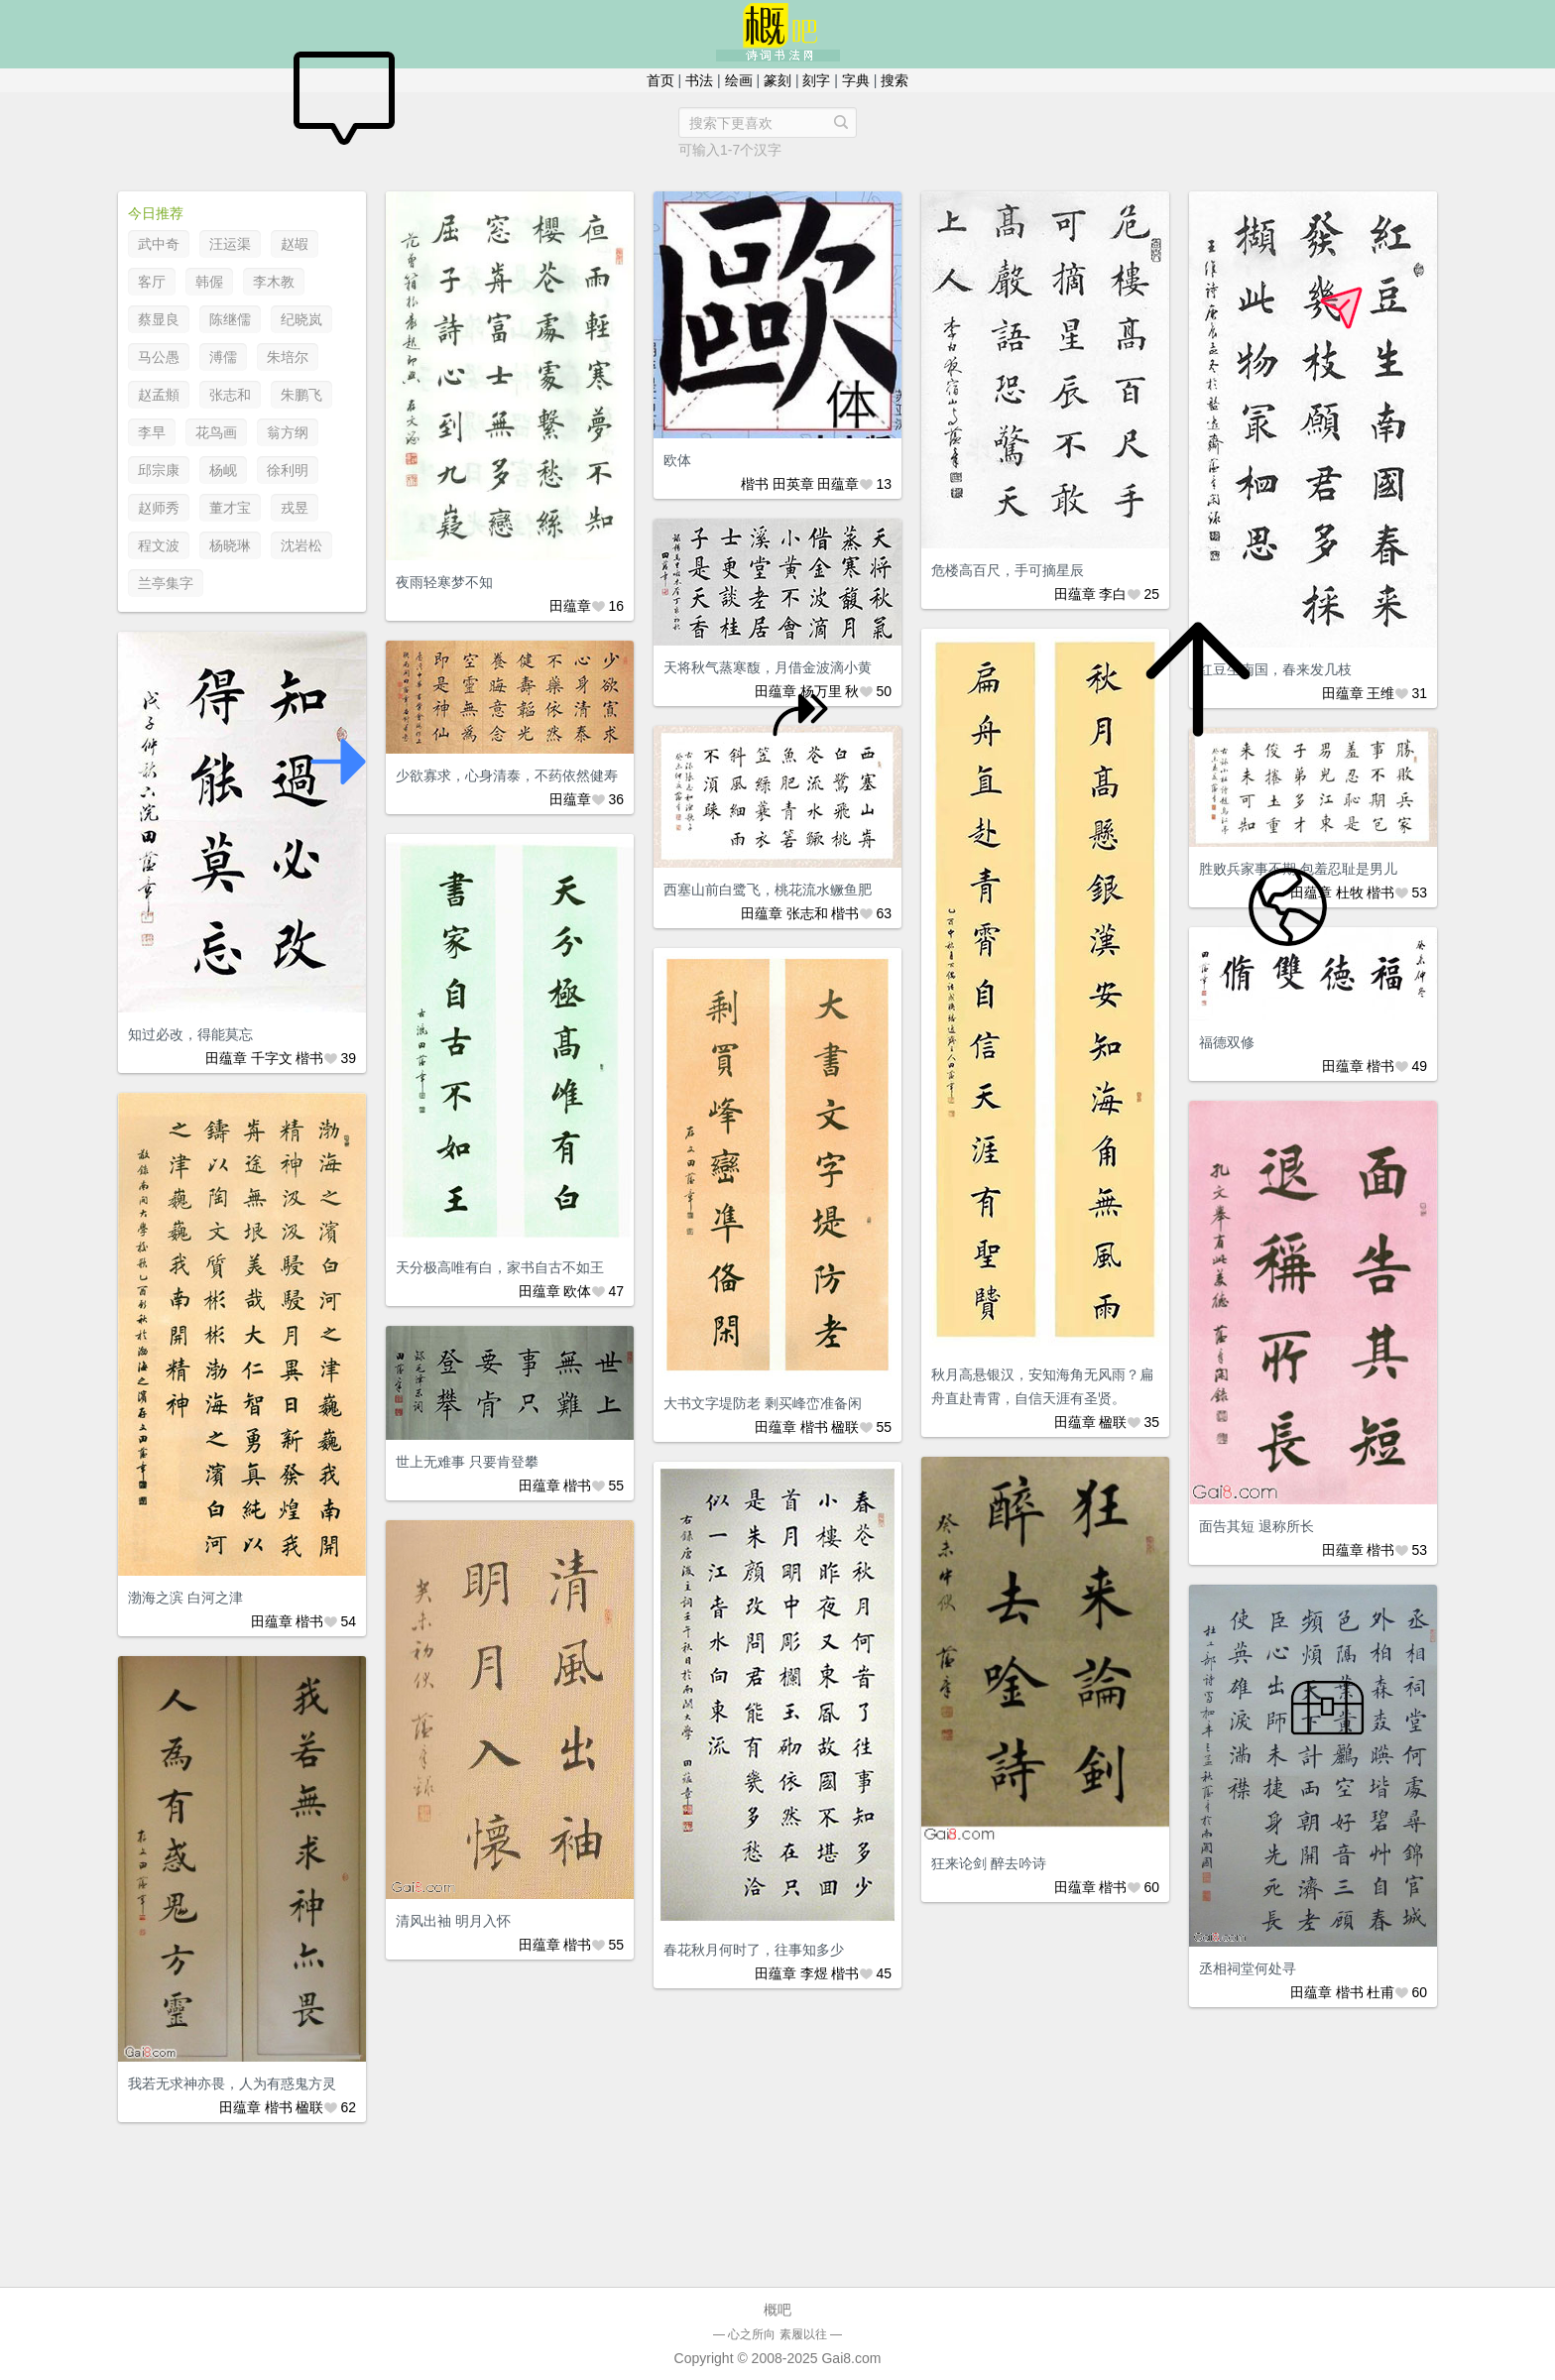 The image size is (1555, 2380). I want to click on navigate to the next item or screen, so click(338, 762).